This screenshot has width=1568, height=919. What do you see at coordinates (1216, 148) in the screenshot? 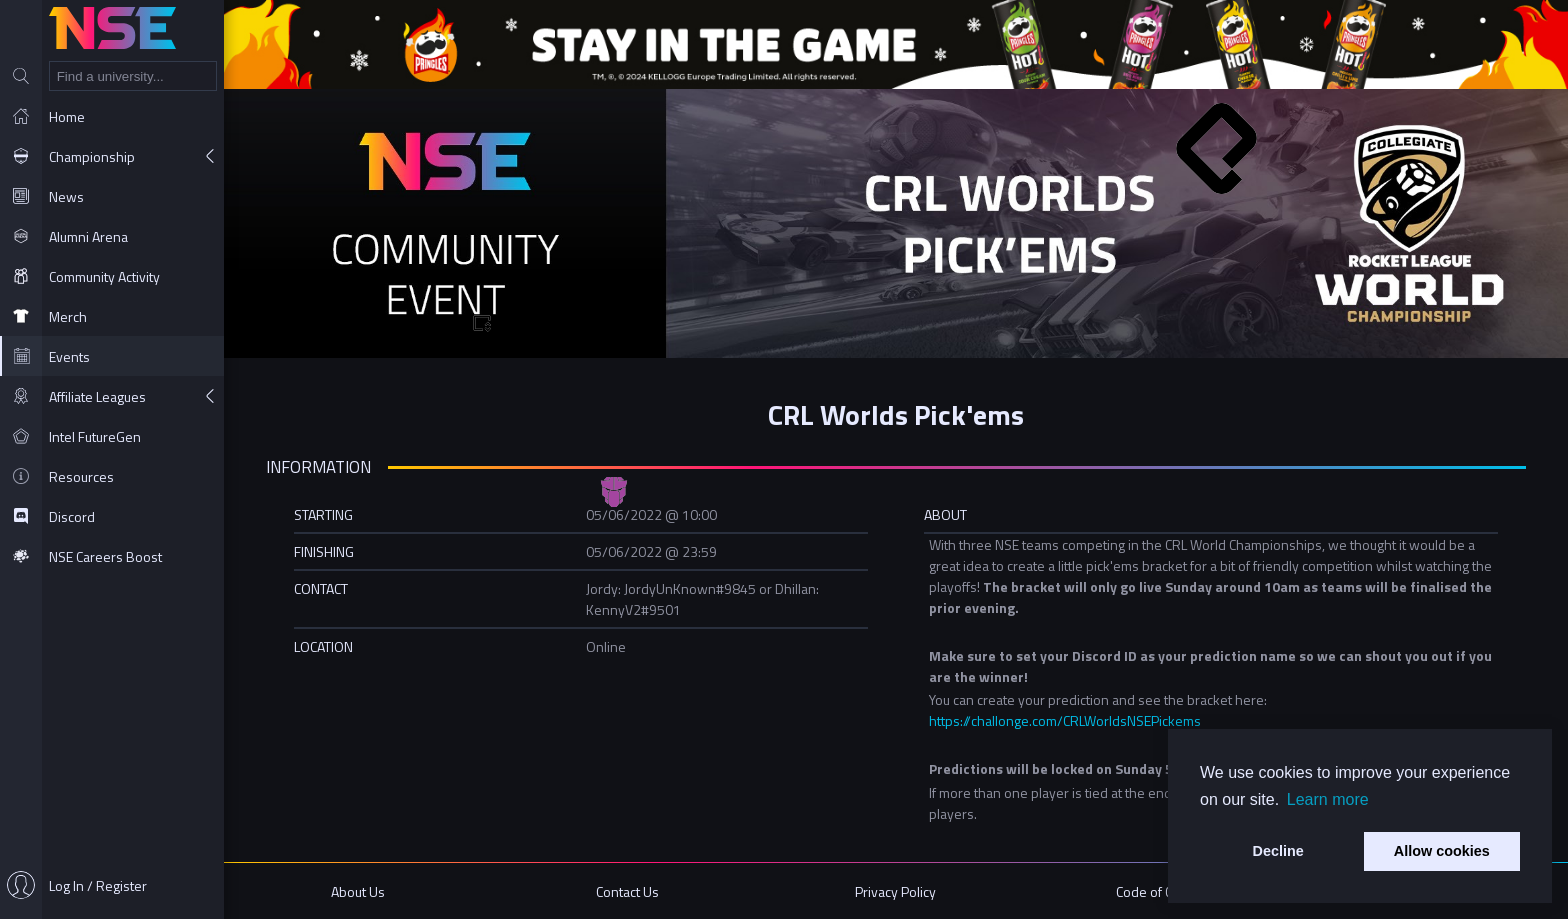
I see `open the Platzi learning platform` at bounding box center [1216, 148].